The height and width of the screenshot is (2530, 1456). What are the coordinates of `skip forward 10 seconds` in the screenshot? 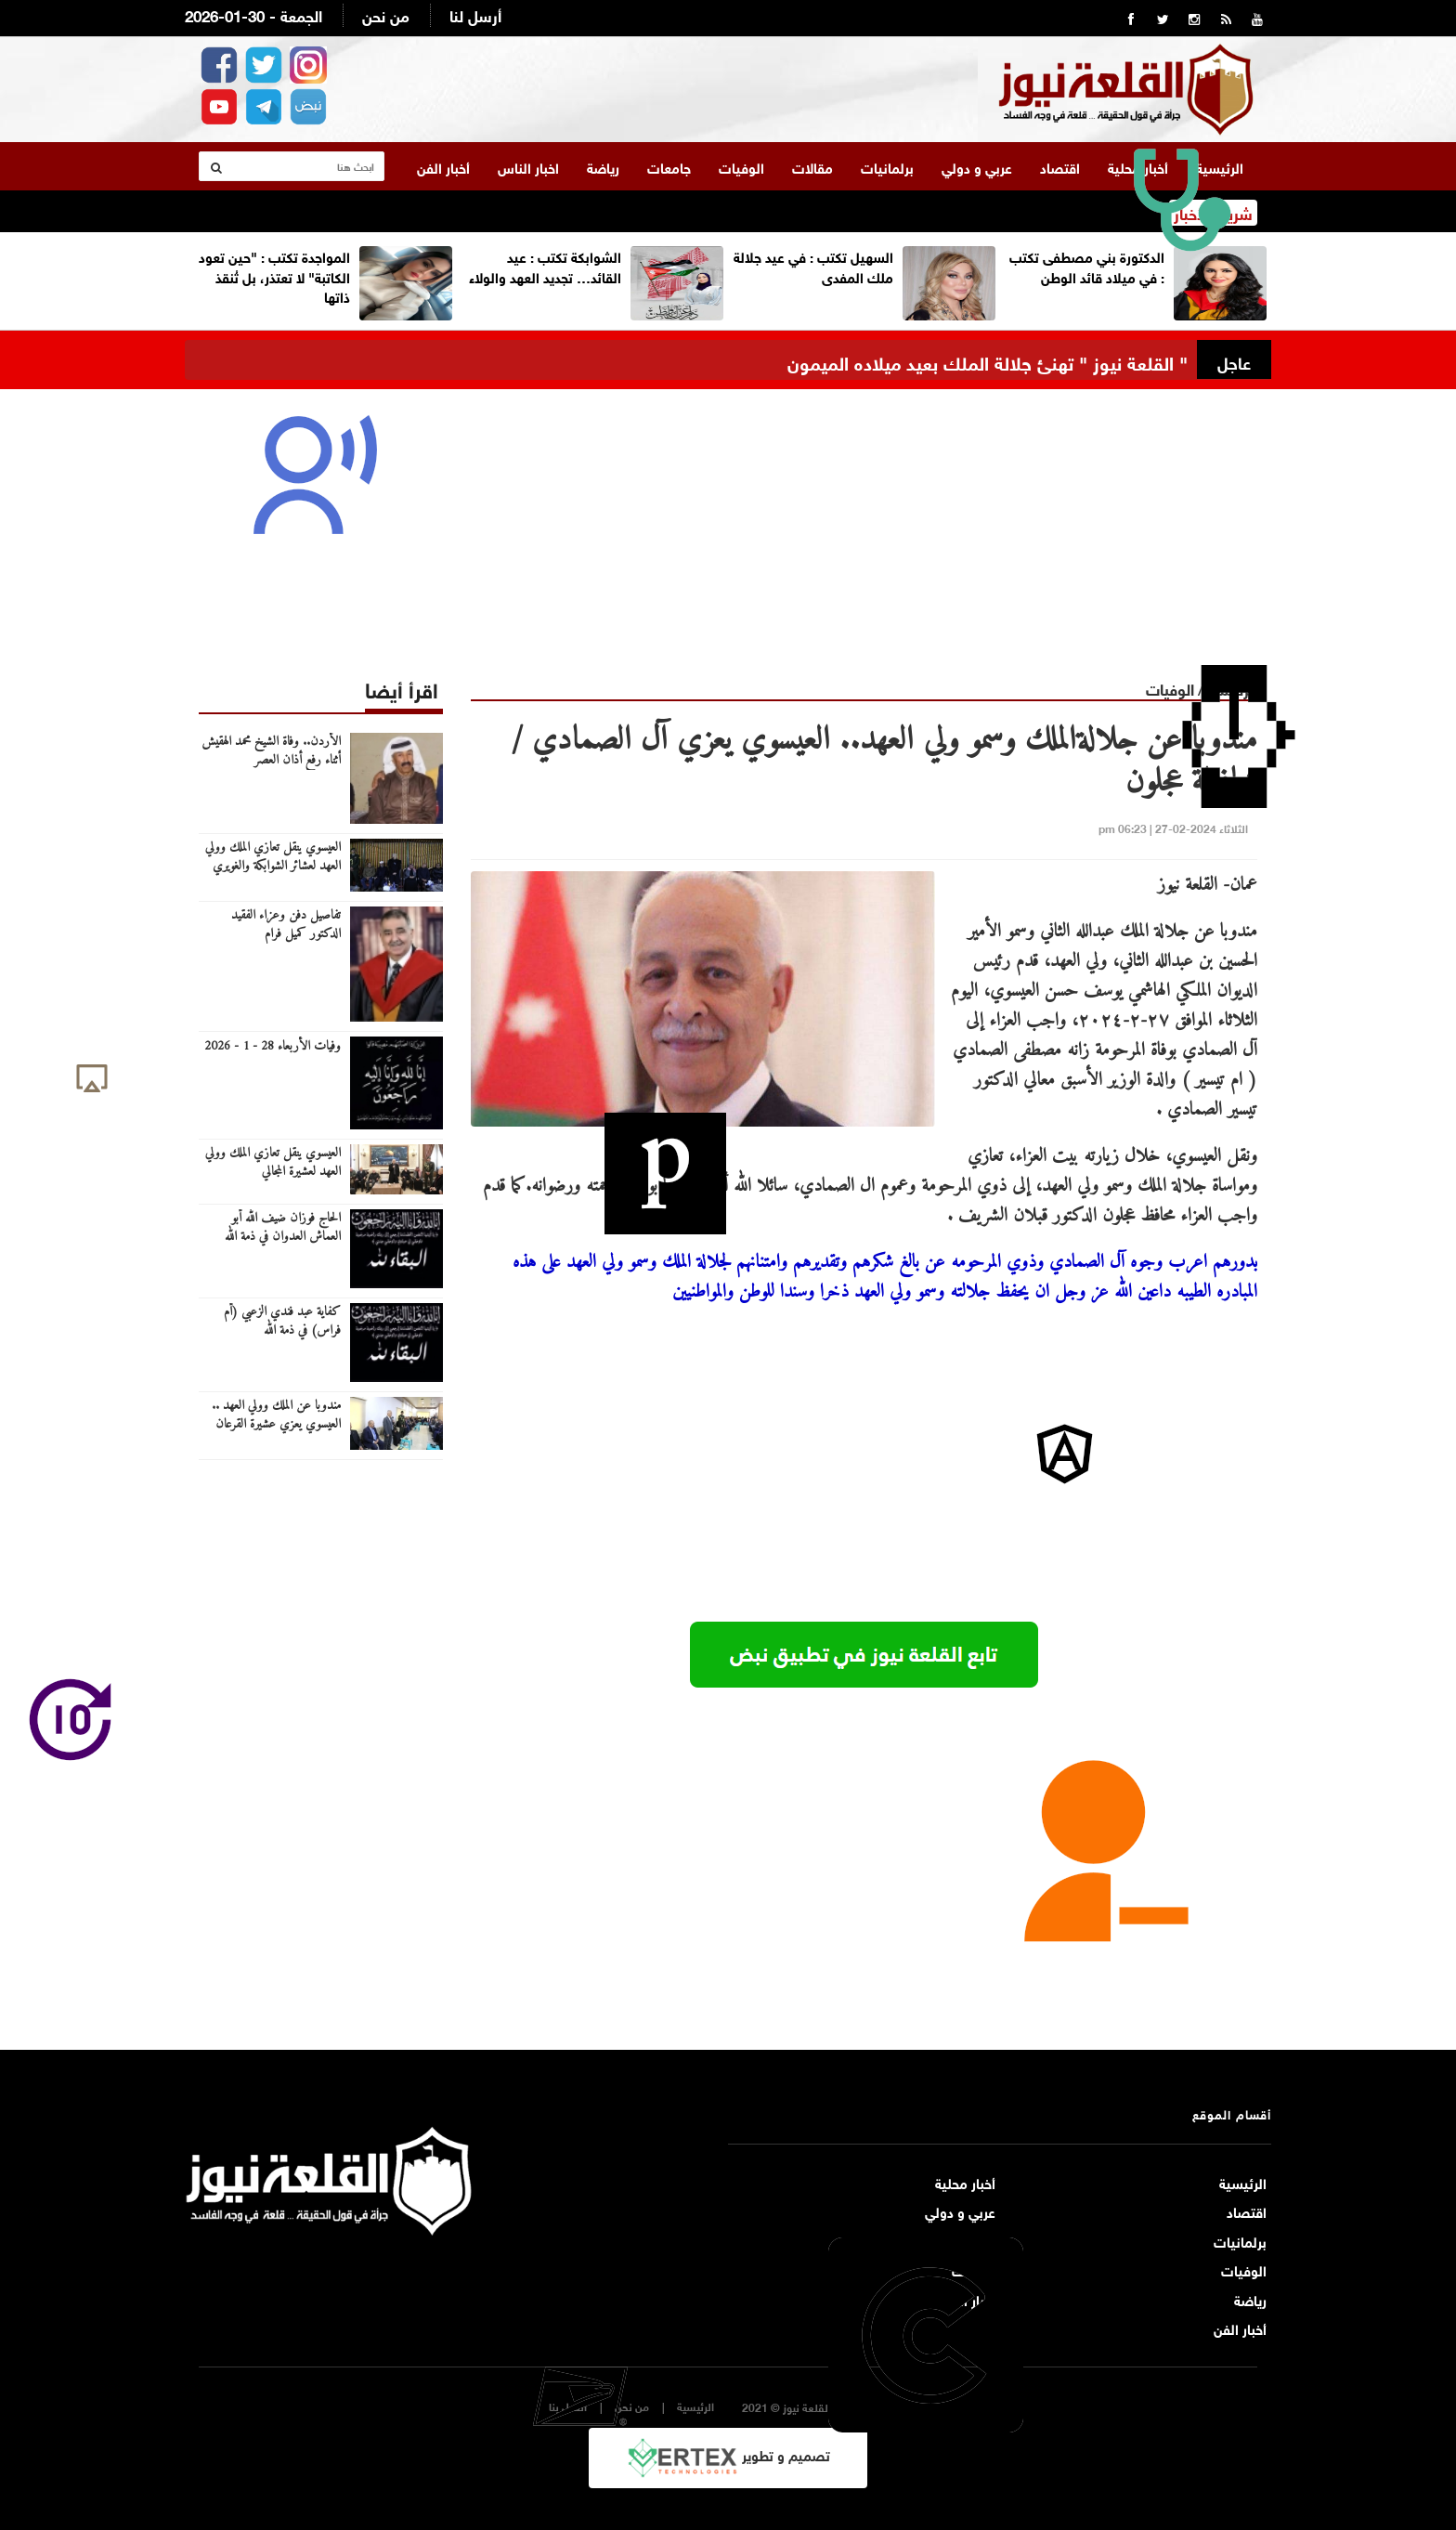 It's located at (70, 1719).